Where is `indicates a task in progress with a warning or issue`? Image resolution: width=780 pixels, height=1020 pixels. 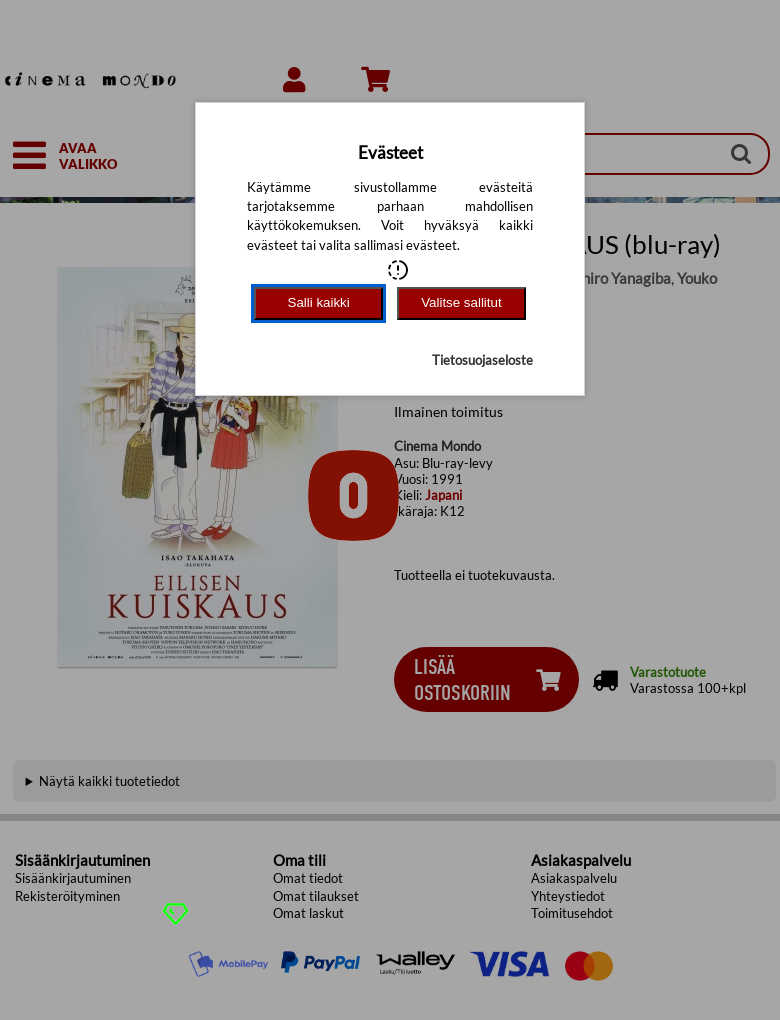
indicates a task in progress with a warning or issue is located at coordinates (398, 270).